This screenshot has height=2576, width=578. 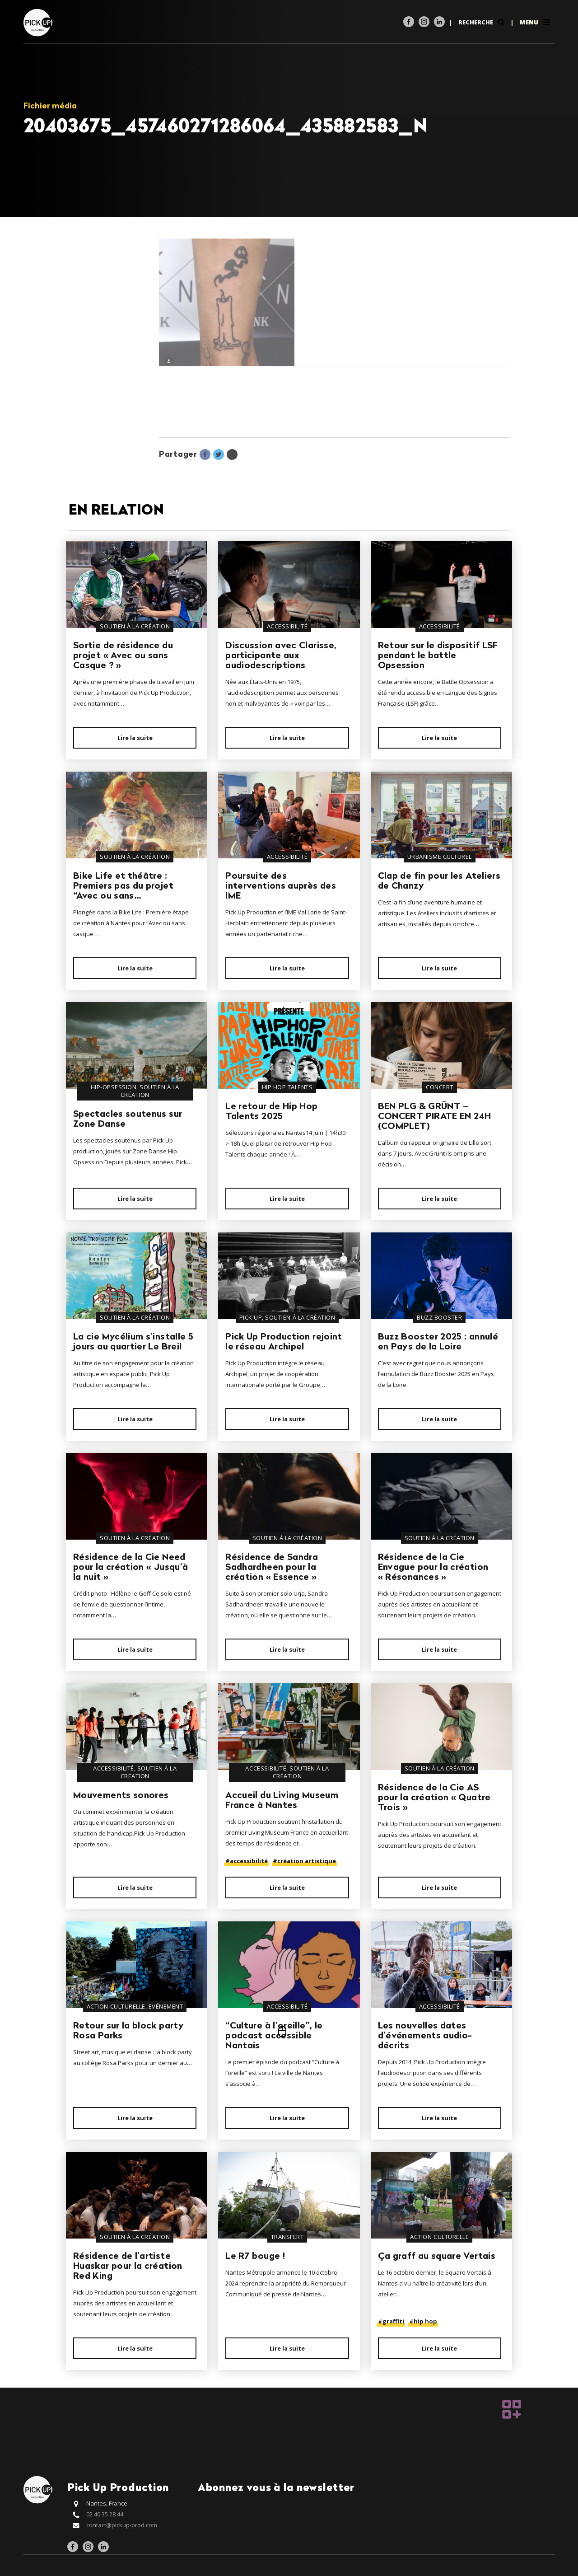 What do you see at coordinates (282, 2032) in the screenshot?
I see `mouse input device settings` at bounding box center [282, 2032].